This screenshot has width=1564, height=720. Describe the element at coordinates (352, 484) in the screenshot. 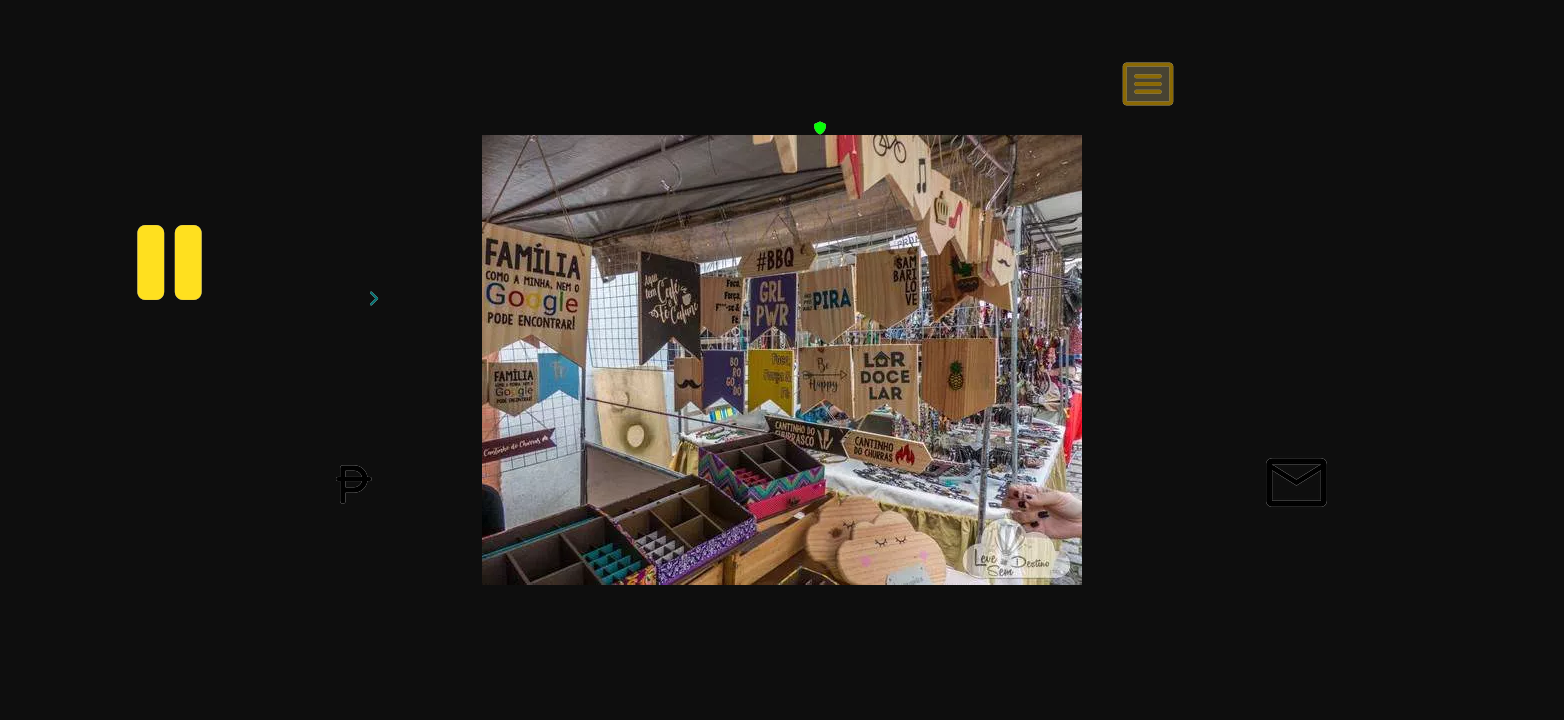

I see `indicates price or amount in spanish pesetas` at that location.